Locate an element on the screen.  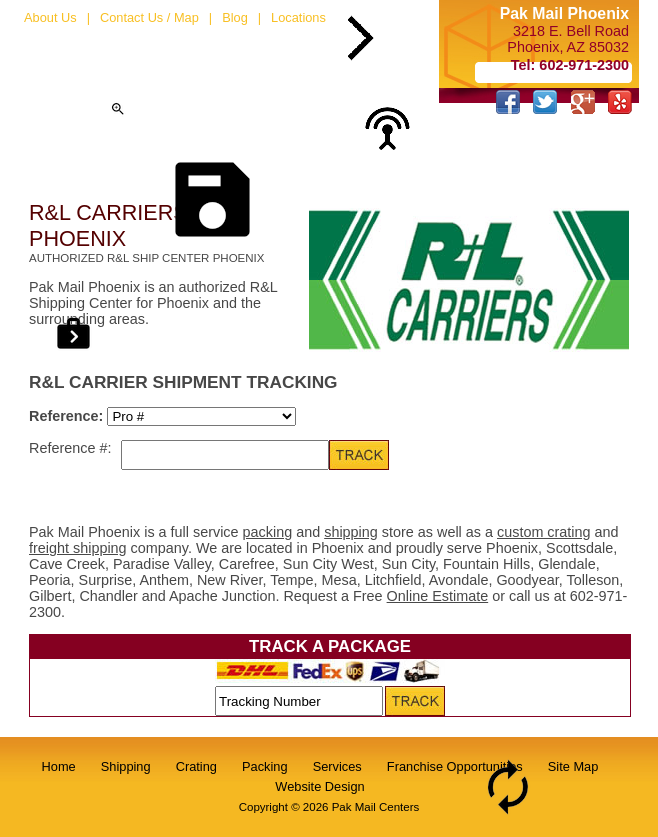
access antenna or broadcast settings is located at coordinates (387, 129).